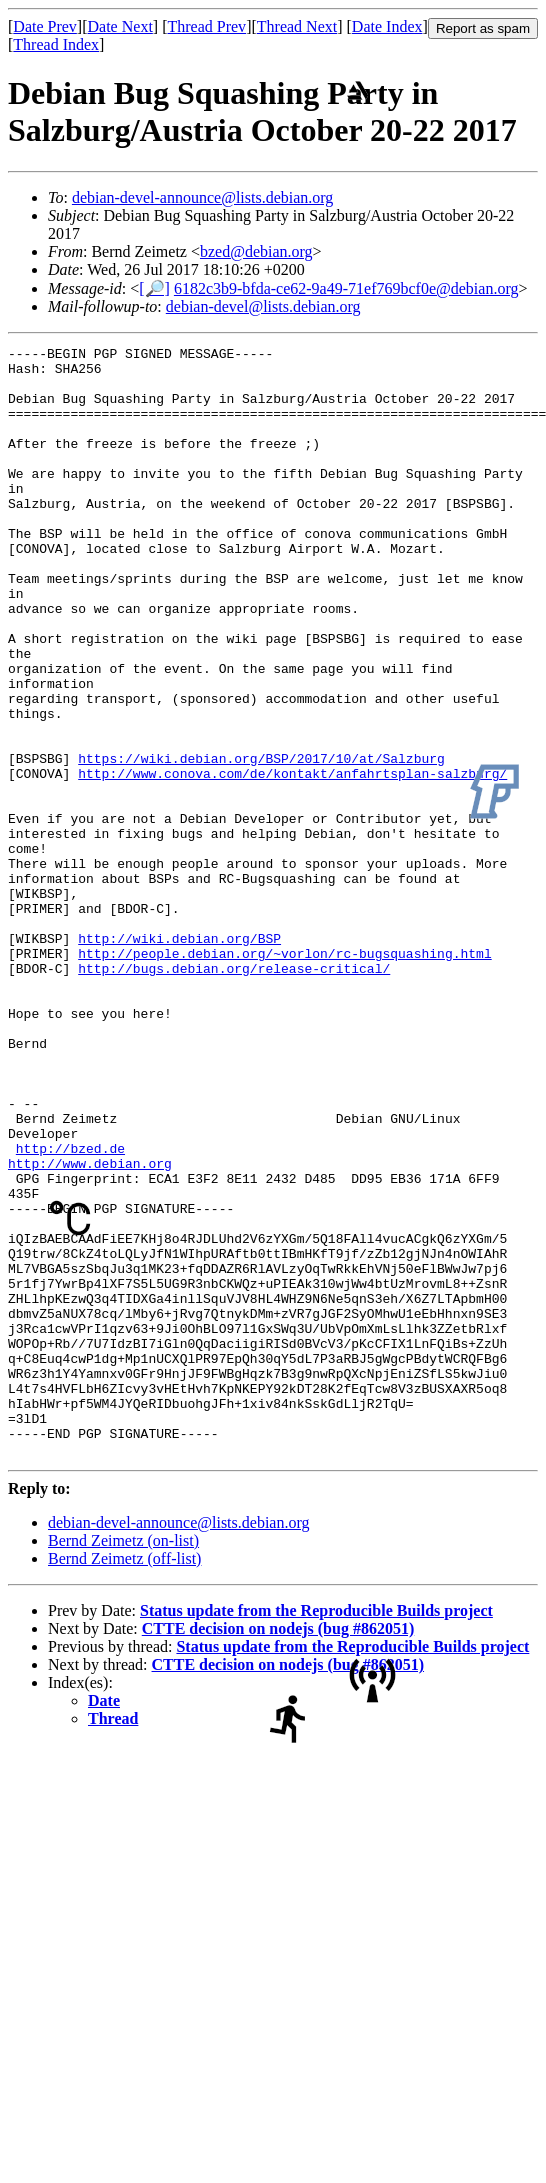  What do you see at coordinates (357, 90) in the screenshot?
I see `visit ArtStation profile or portfolio` at bounding box center [357, 90].